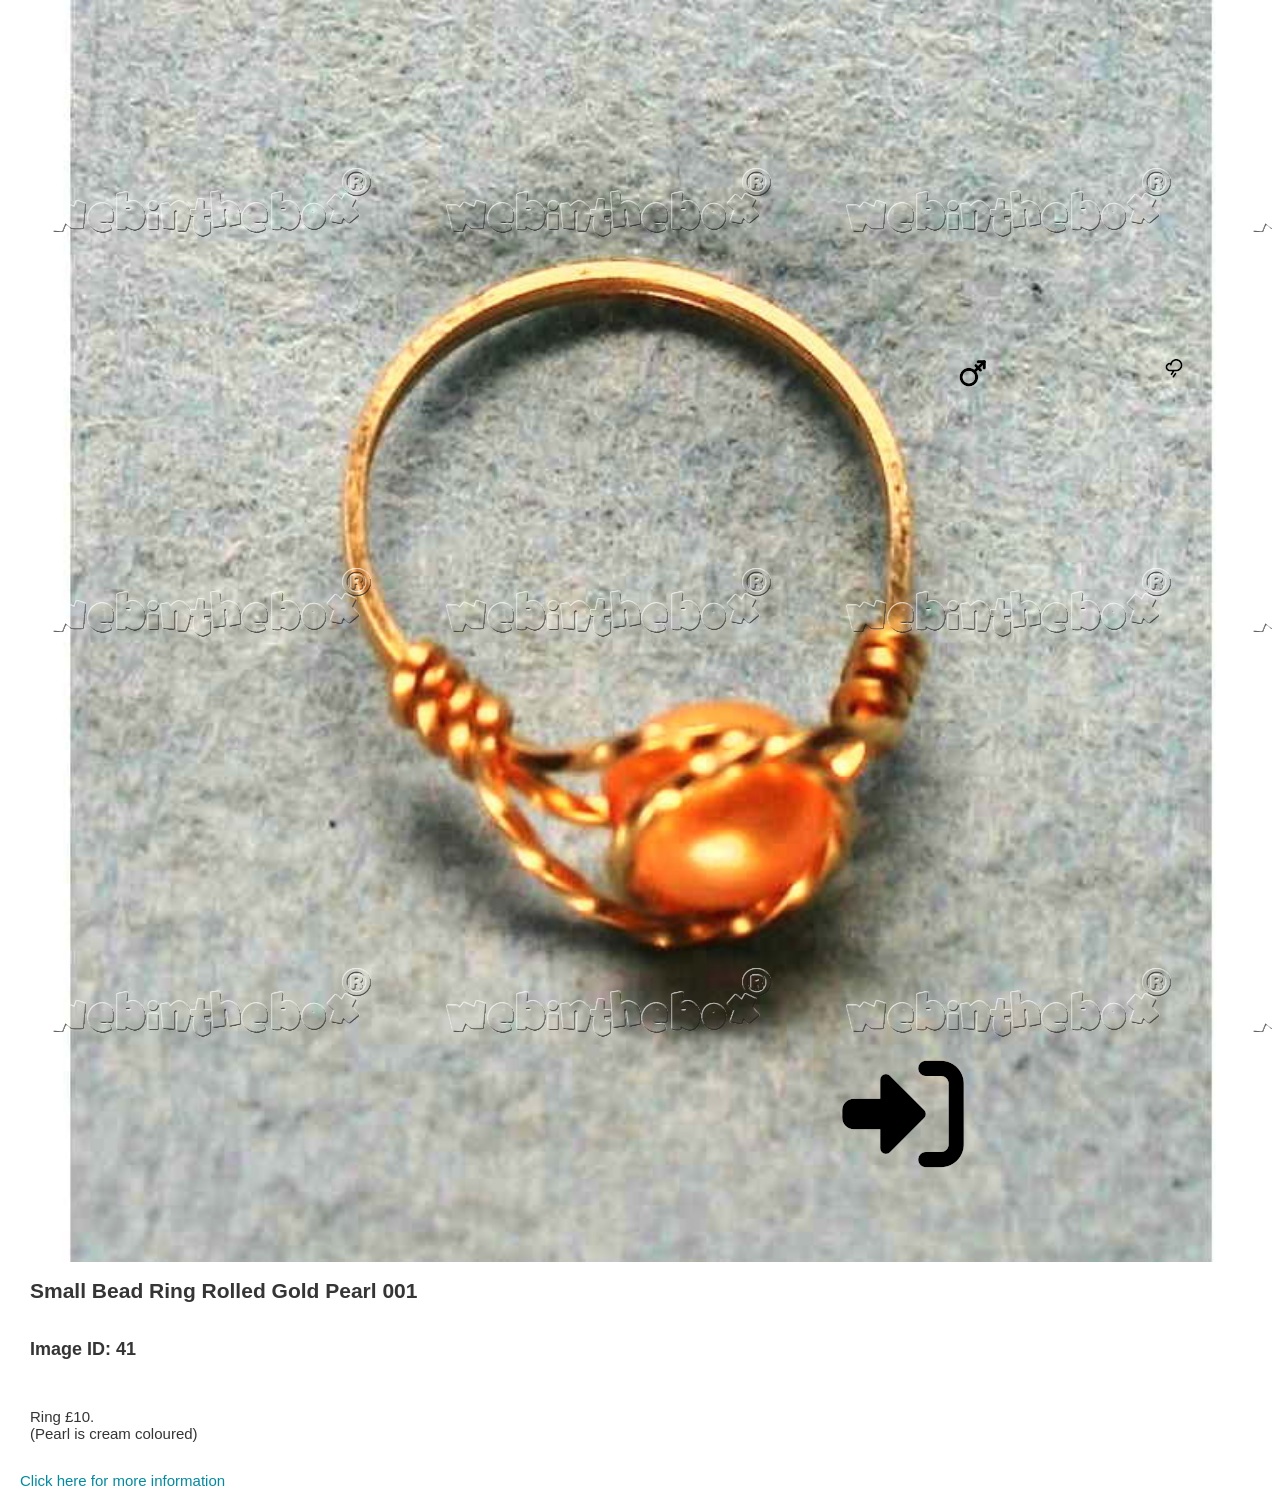 The image size is (1282, 1489). I want to click on indicates rainy weather conditions, so click(1174, 368).